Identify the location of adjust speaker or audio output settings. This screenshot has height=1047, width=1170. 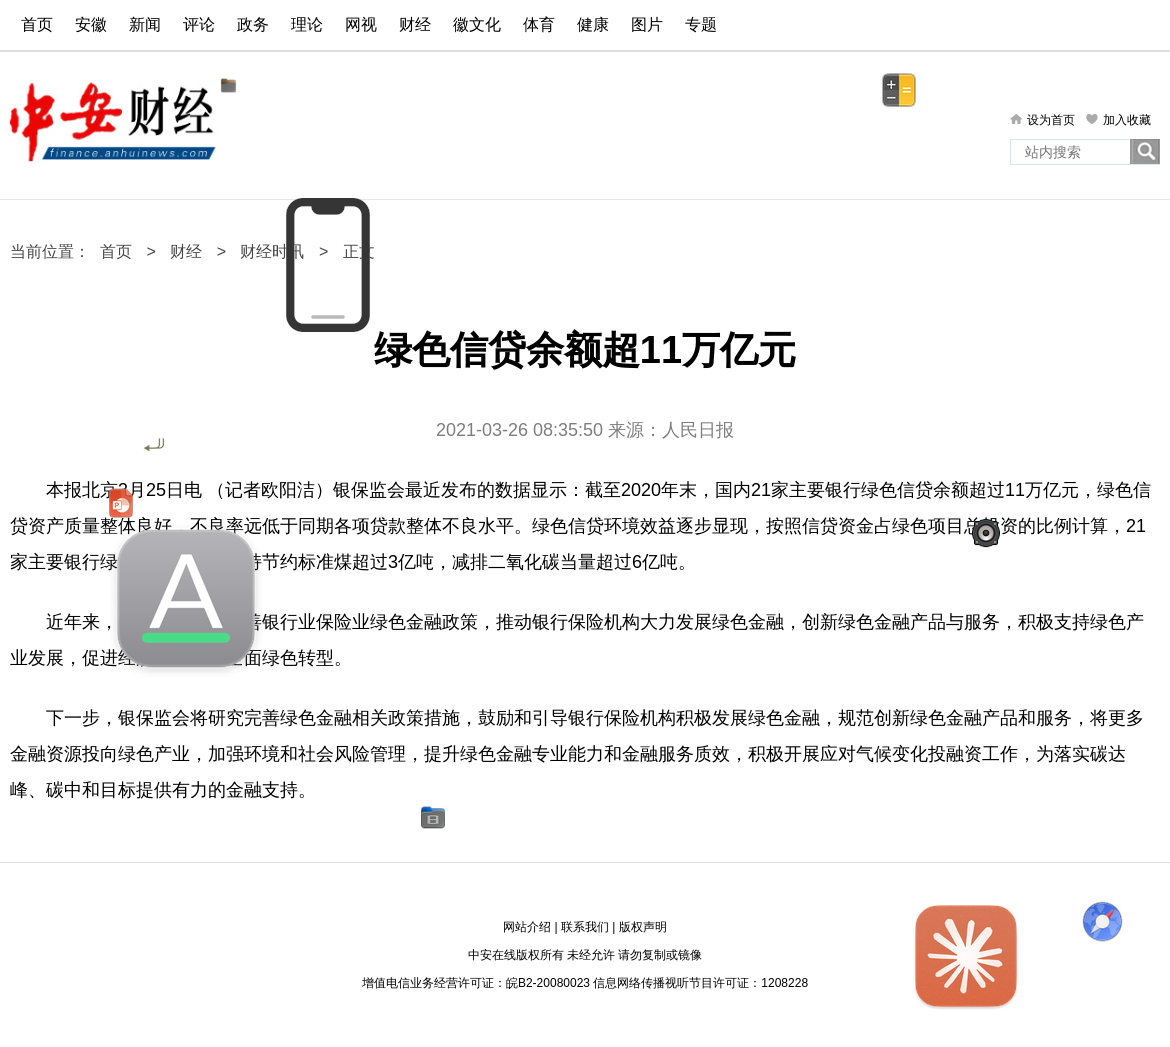
(986, 533).